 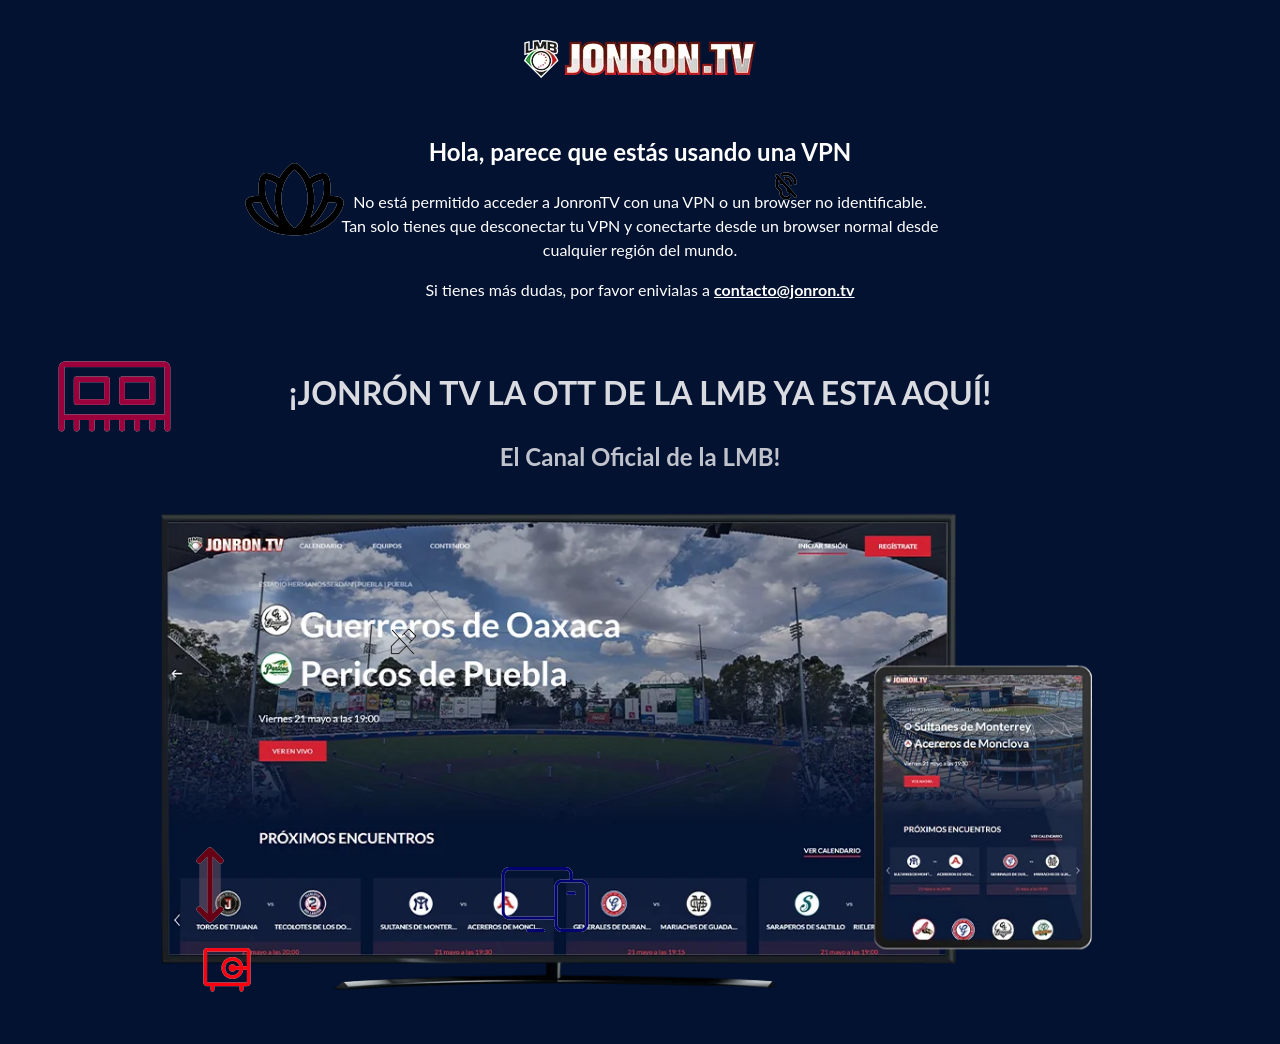 I want to click on mute or disable audio listening, so click(x=786, y=186).